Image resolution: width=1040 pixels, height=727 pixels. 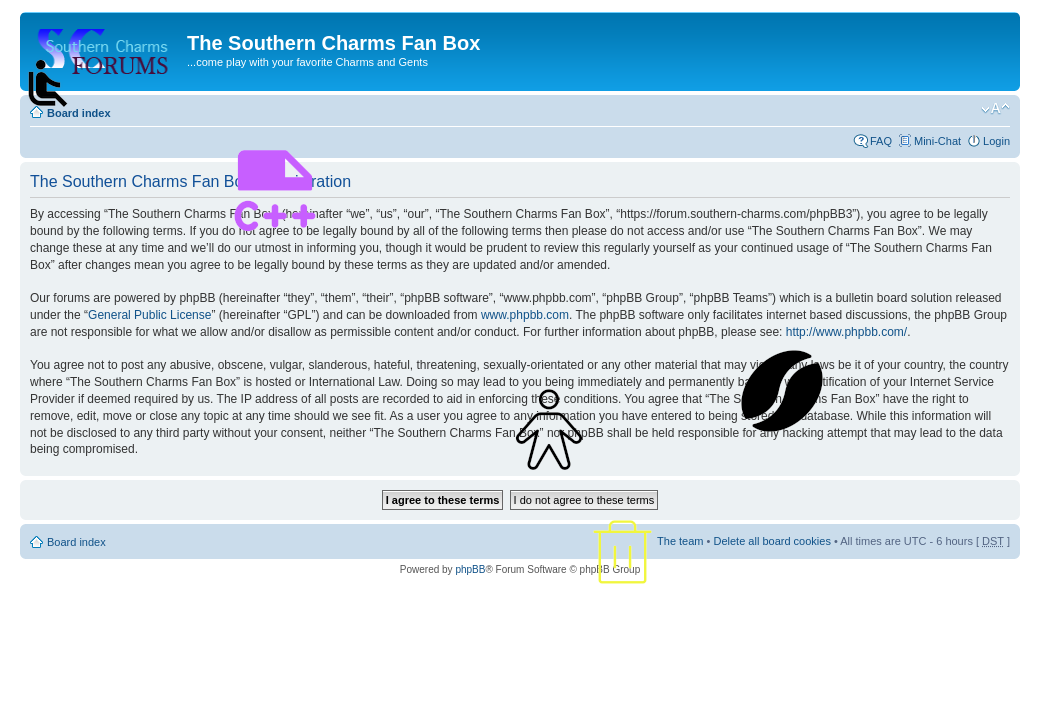 I want to click on browse coffee shops or cafés nearby, so click(x=782, y=391).